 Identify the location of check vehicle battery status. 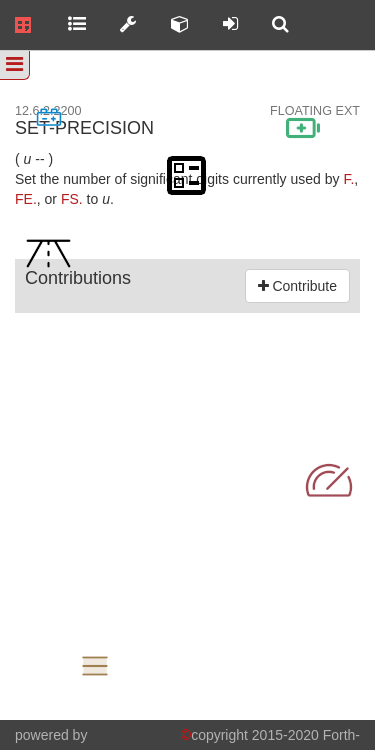
(49, 118).